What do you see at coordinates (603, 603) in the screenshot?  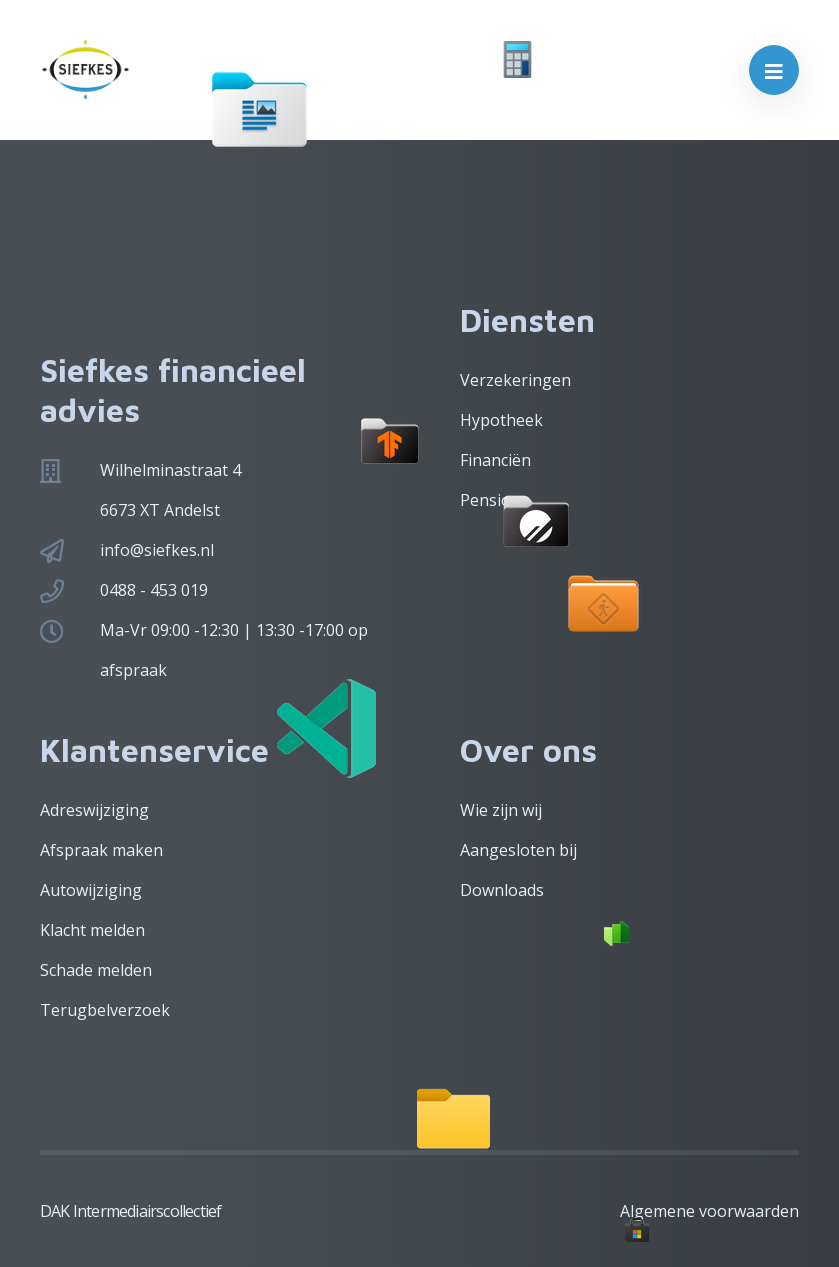 I see `open public or shared folder` at bounding box center [603, 603].